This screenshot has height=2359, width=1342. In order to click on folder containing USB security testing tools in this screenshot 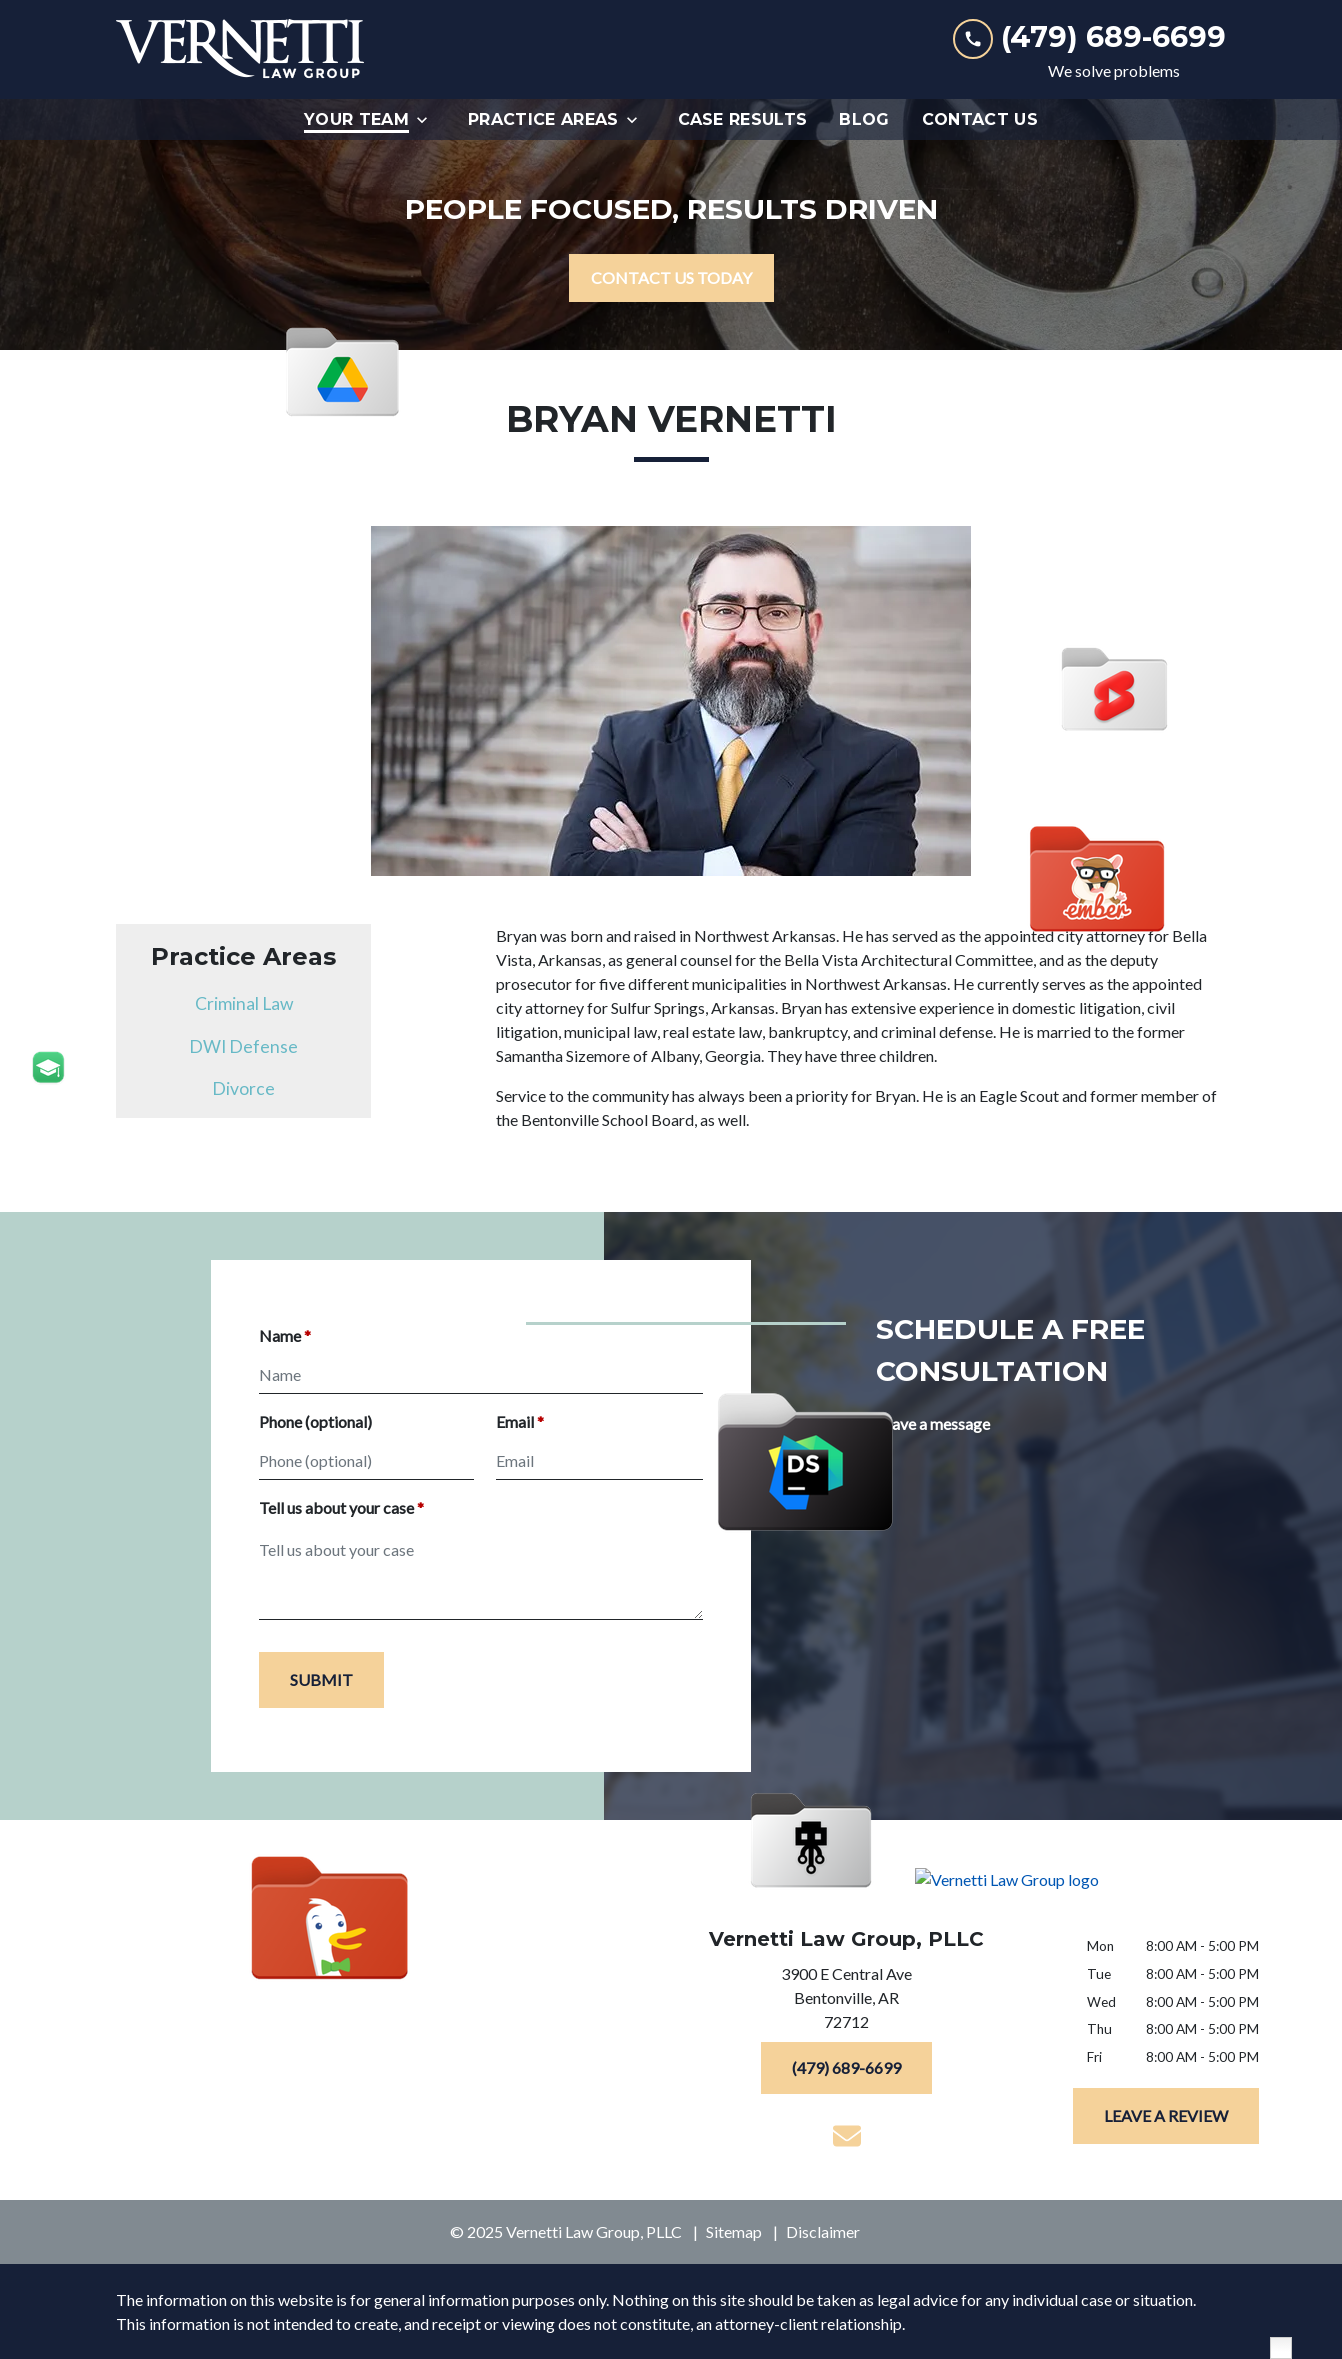, I will do `click(810, 1843)`.